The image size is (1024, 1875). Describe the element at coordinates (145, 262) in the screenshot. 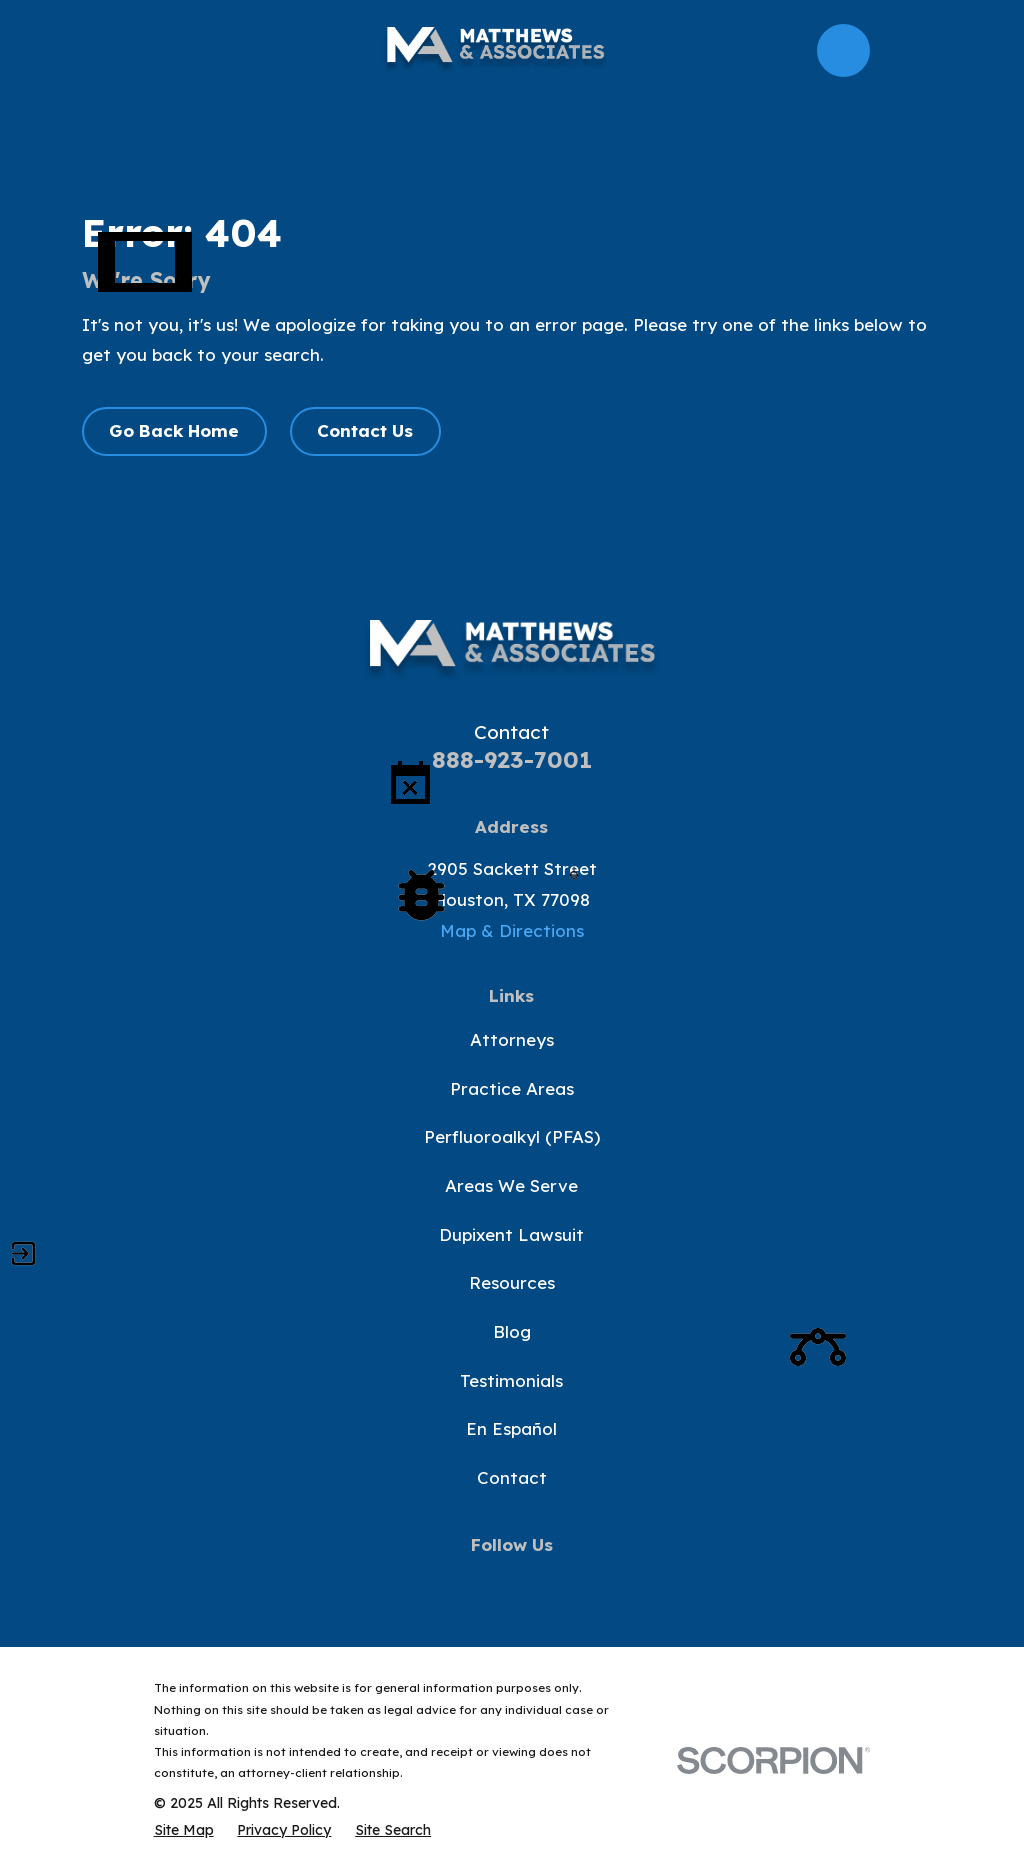

I see `switch to landscape orientation mode` at that location.